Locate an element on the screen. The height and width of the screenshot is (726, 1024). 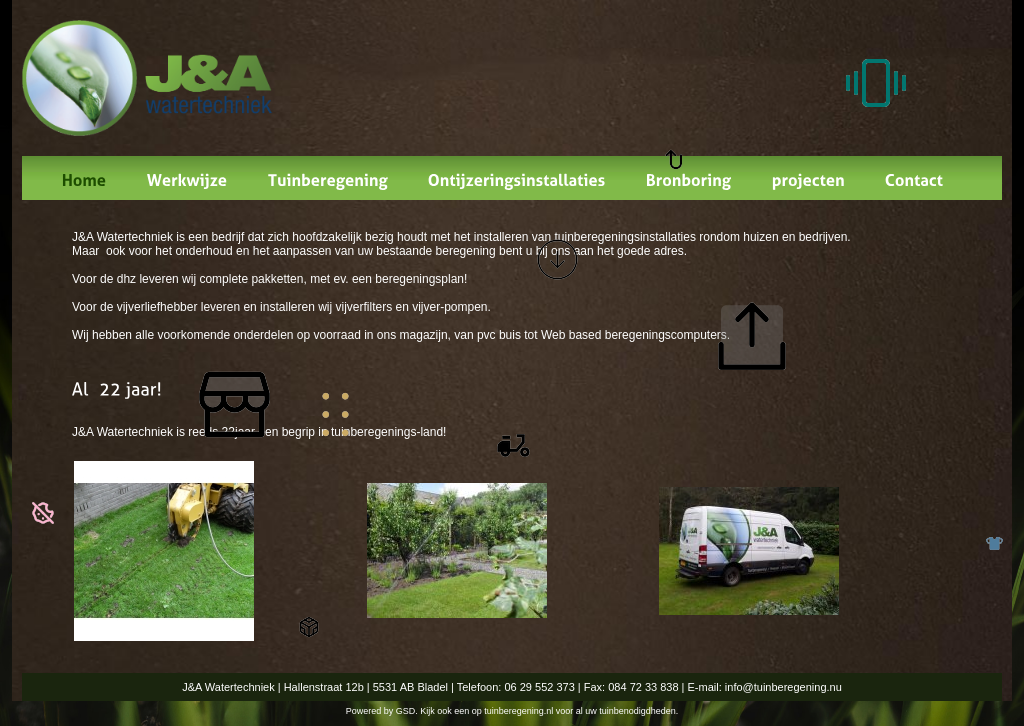
download file or content is located at coordinates (557, 259).